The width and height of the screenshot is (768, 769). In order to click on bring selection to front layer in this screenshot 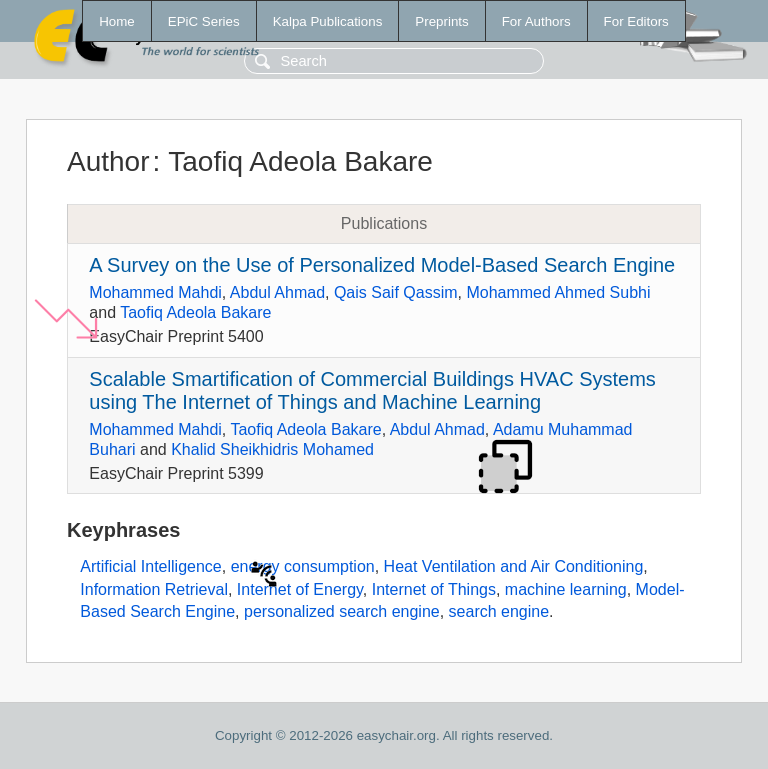, I will do `click(505, 466)`.